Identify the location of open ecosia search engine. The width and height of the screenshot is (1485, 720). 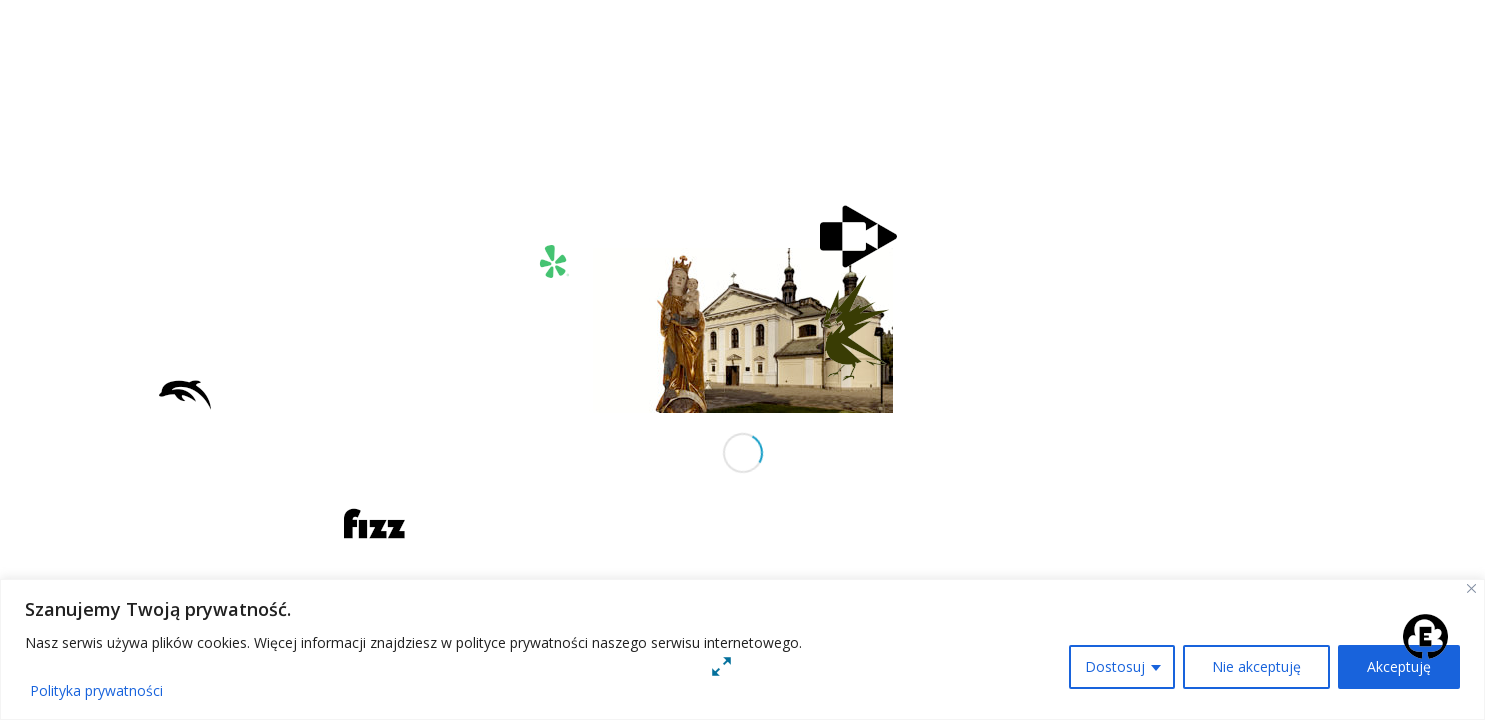
(1425, 636).